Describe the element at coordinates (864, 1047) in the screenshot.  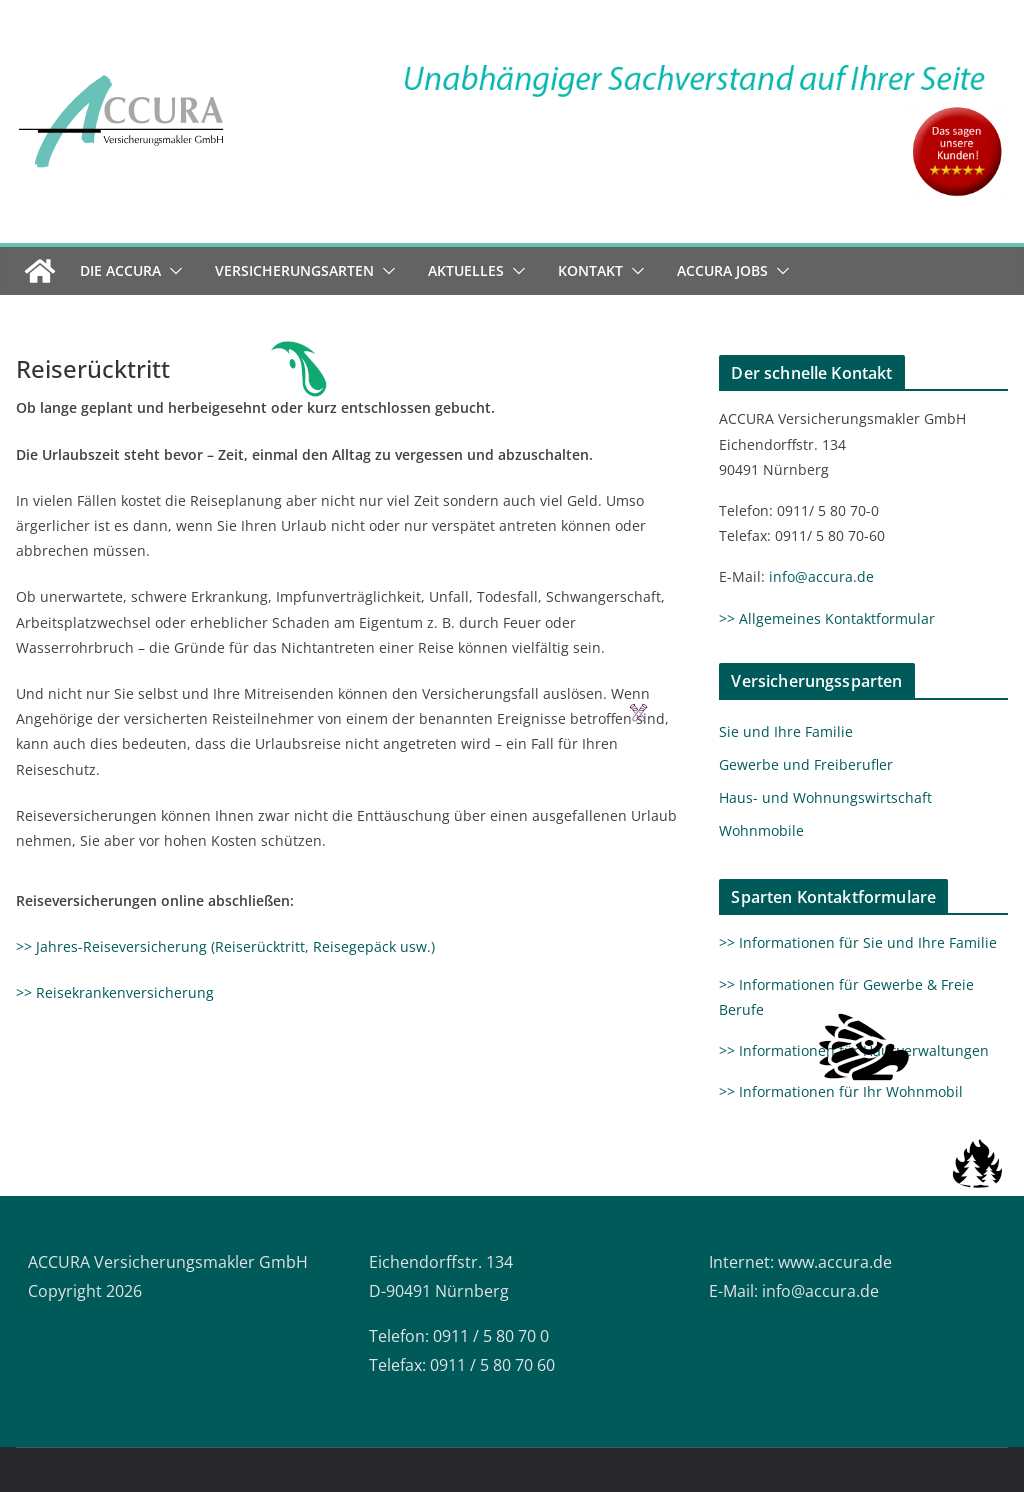
I see `aztec eagle symbol or cultural icon` at that location.